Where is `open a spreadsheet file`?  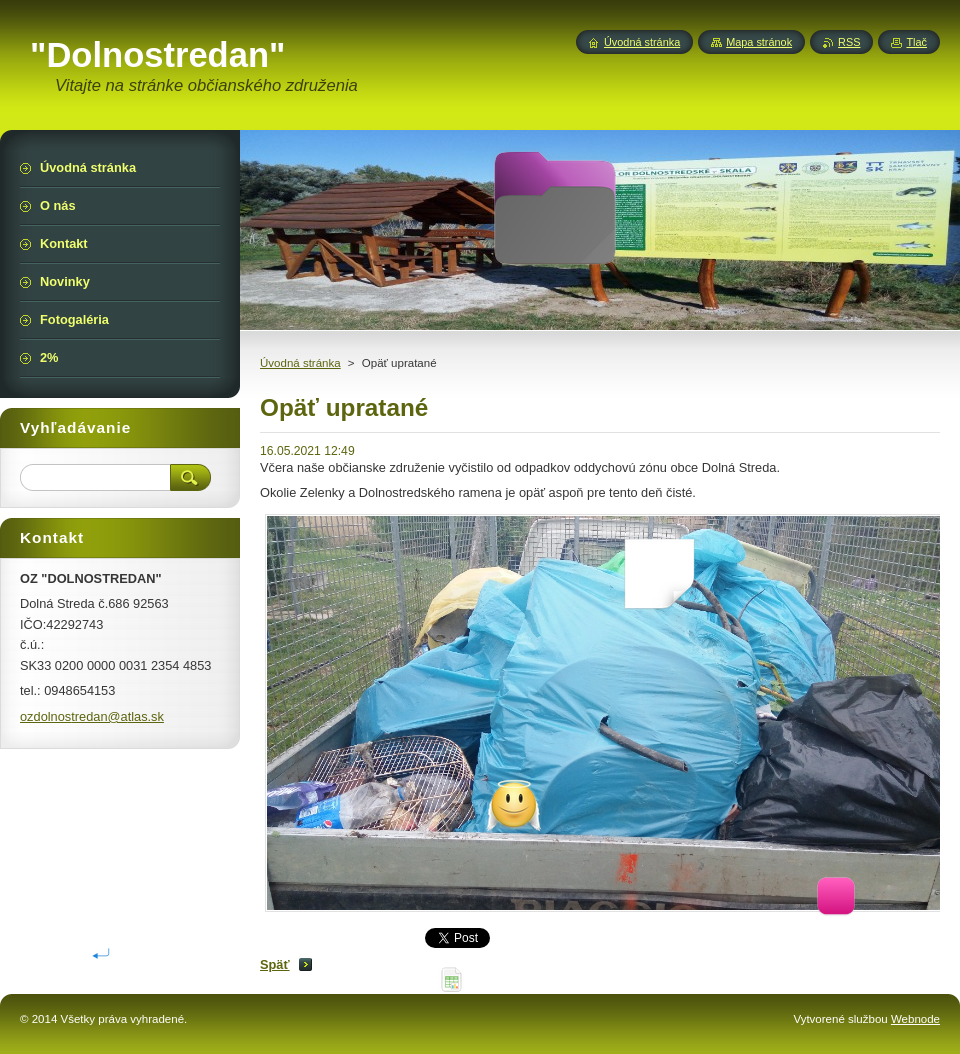
open a spreadsheet file is located at coordinates (451, 979).